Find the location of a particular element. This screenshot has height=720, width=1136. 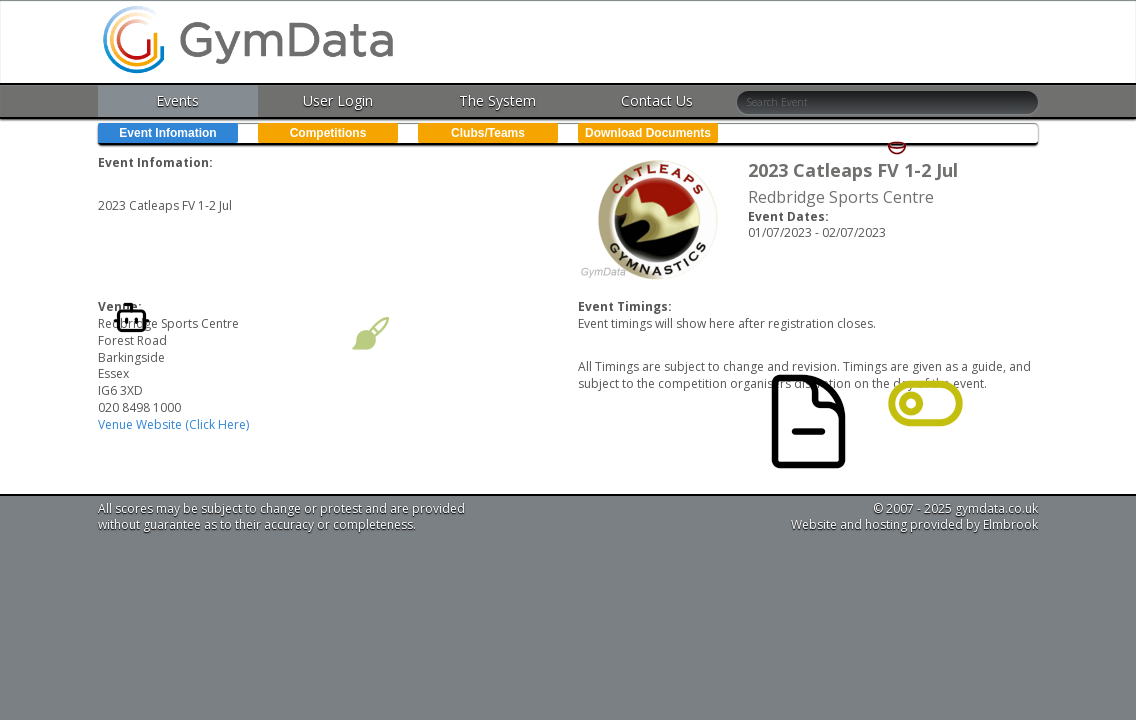

remove content from a document is located at coordinates (808, 421).